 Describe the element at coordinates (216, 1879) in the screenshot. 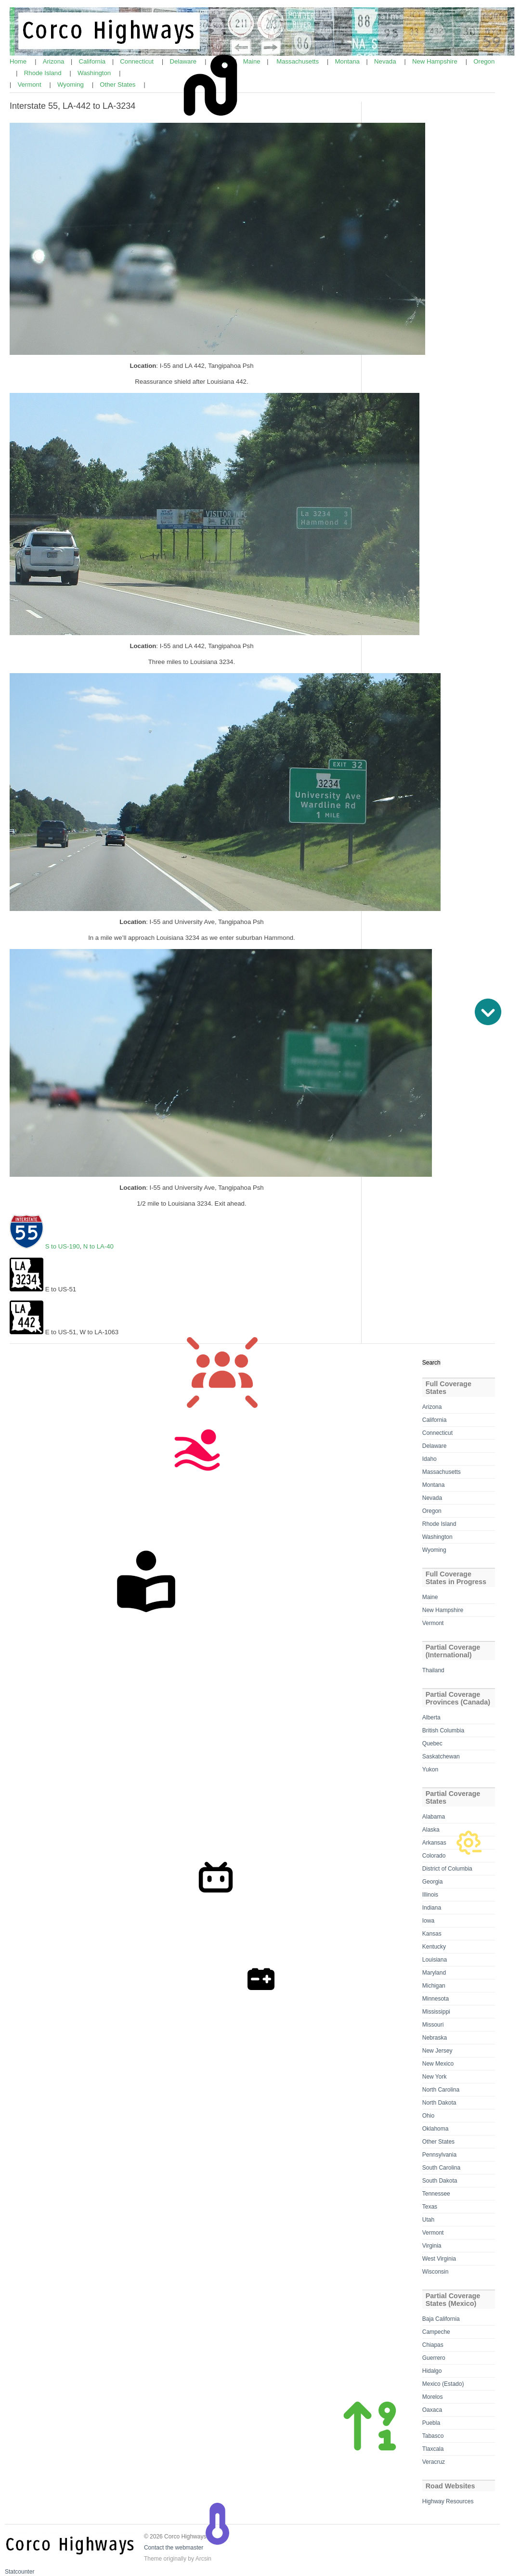

I see `open bilibili app` at that location.